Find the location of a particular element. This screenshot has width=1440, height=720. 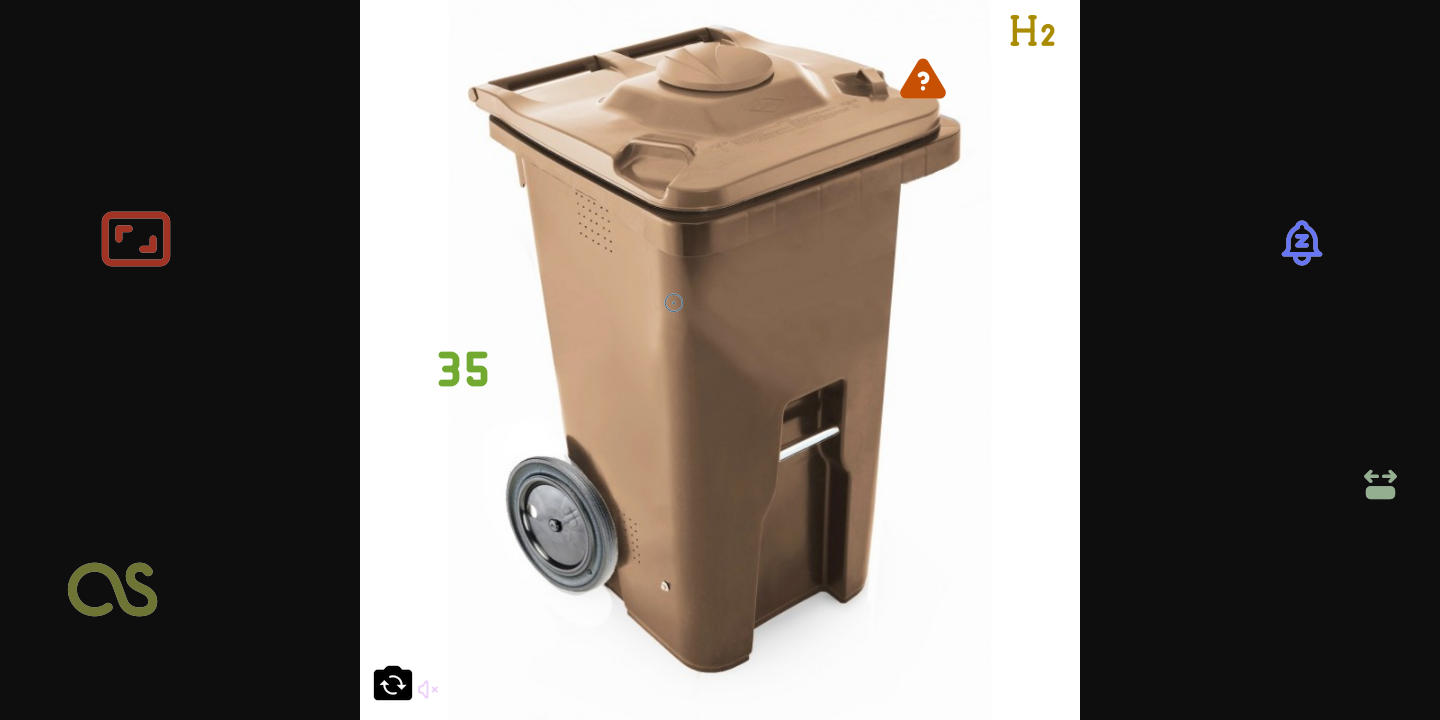

format text as heading level 2 is located at coordinates (1032, 30).